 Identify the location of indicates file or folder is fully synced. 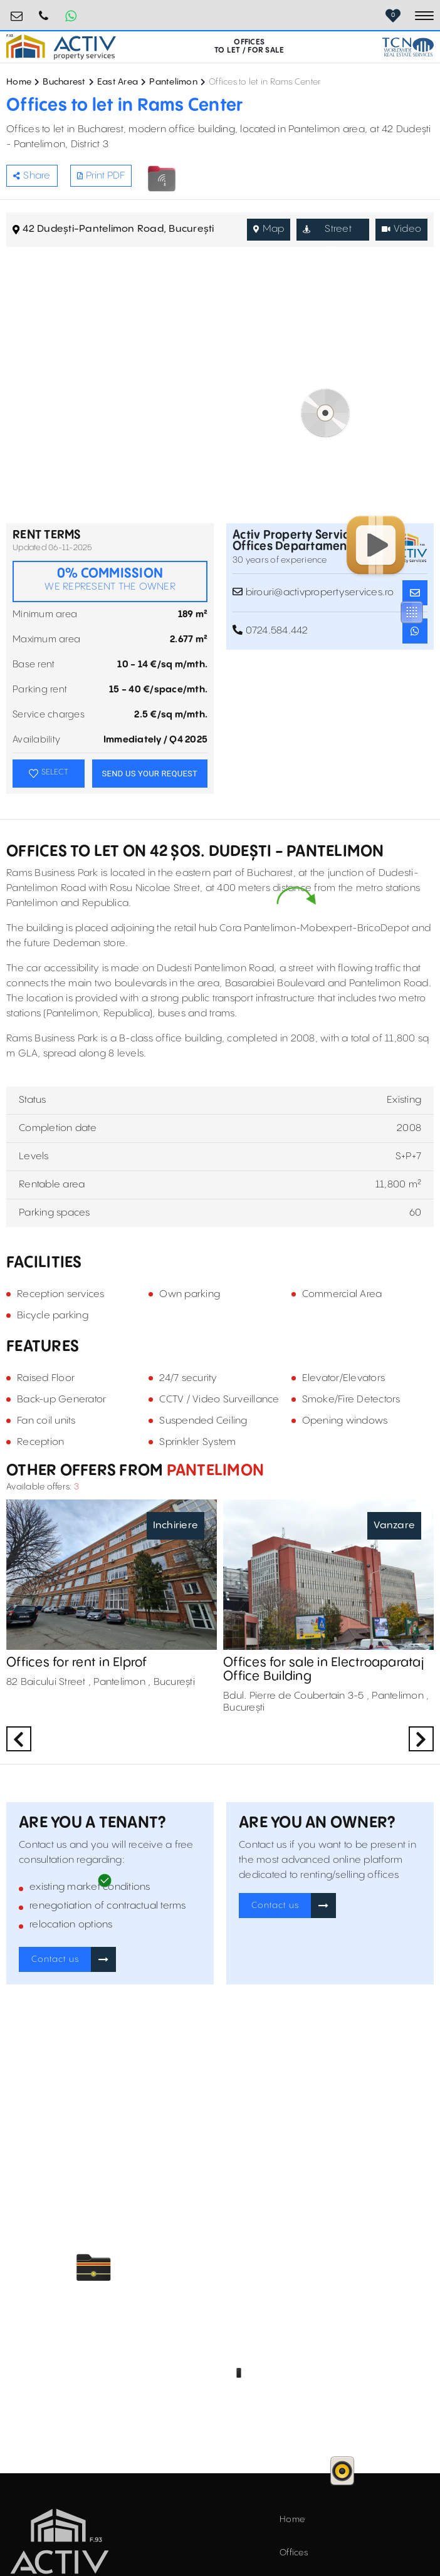
(105, 1880).